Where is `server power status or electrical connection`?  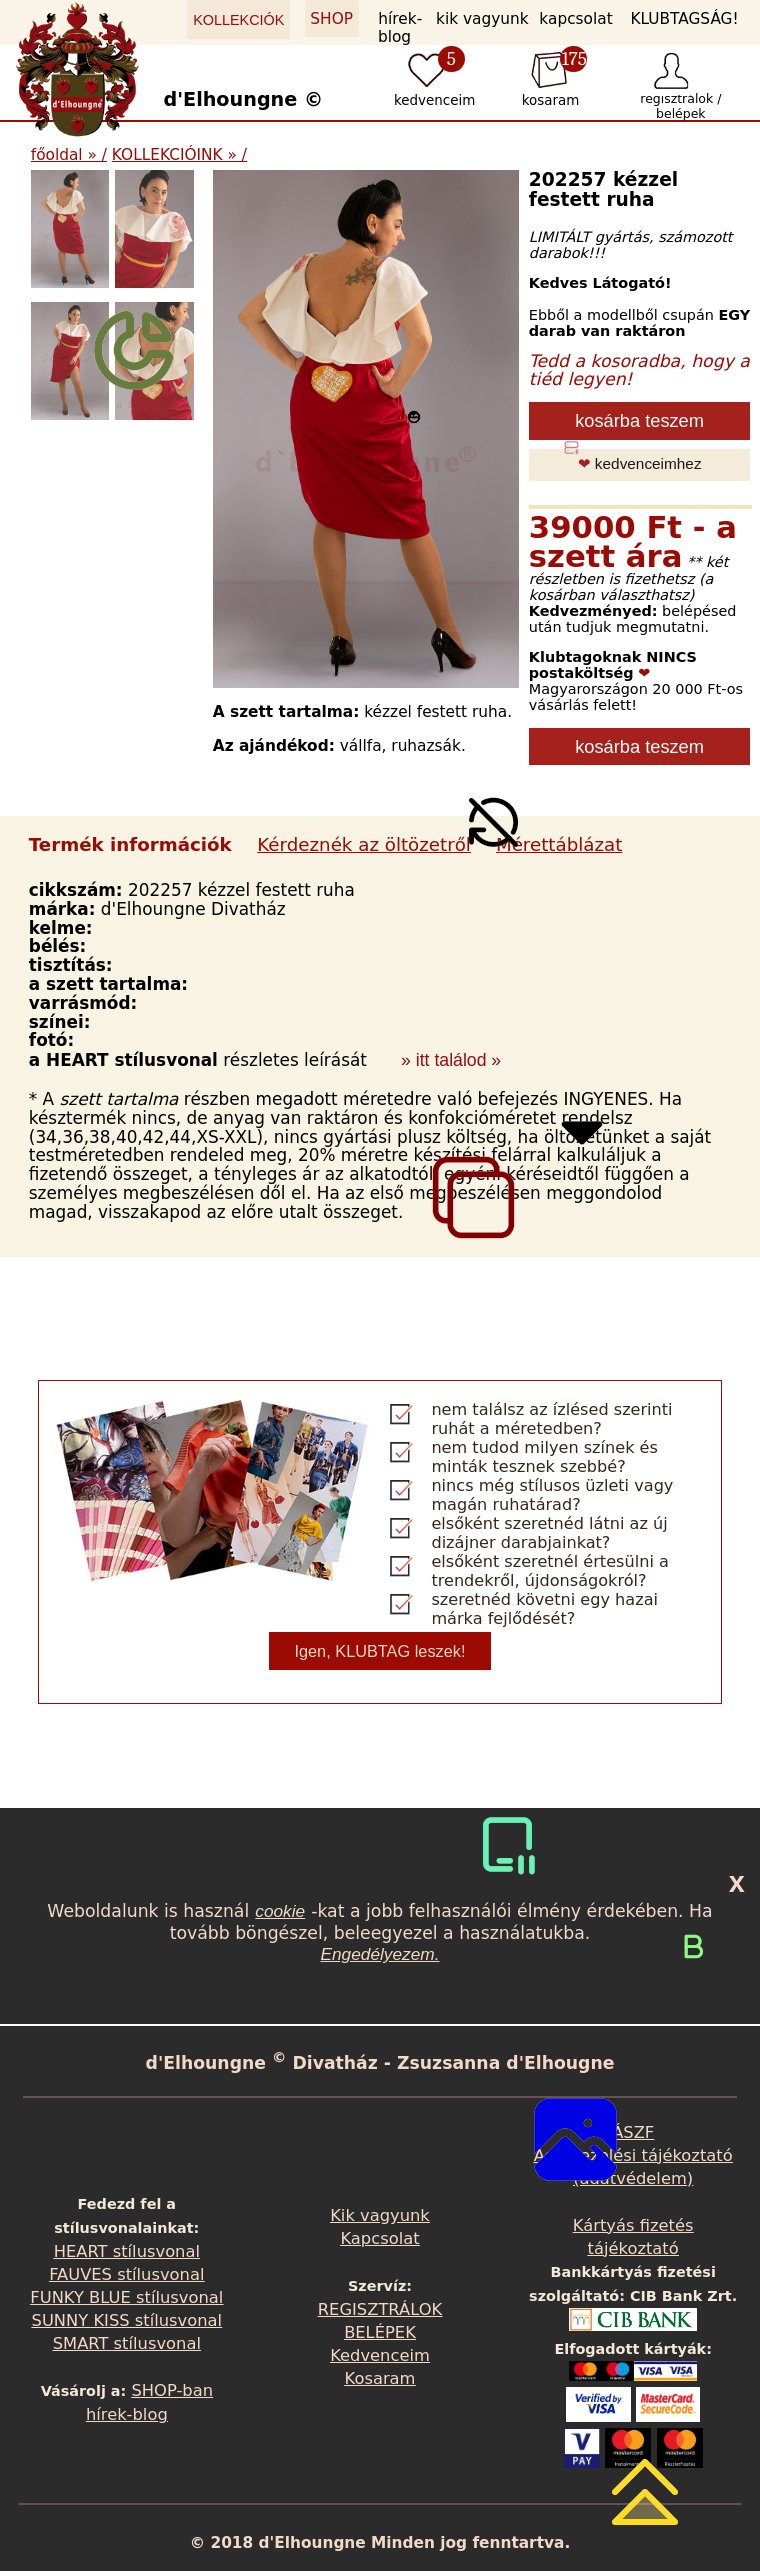
server power status or electrical connection is located at coordinates (571, 447).